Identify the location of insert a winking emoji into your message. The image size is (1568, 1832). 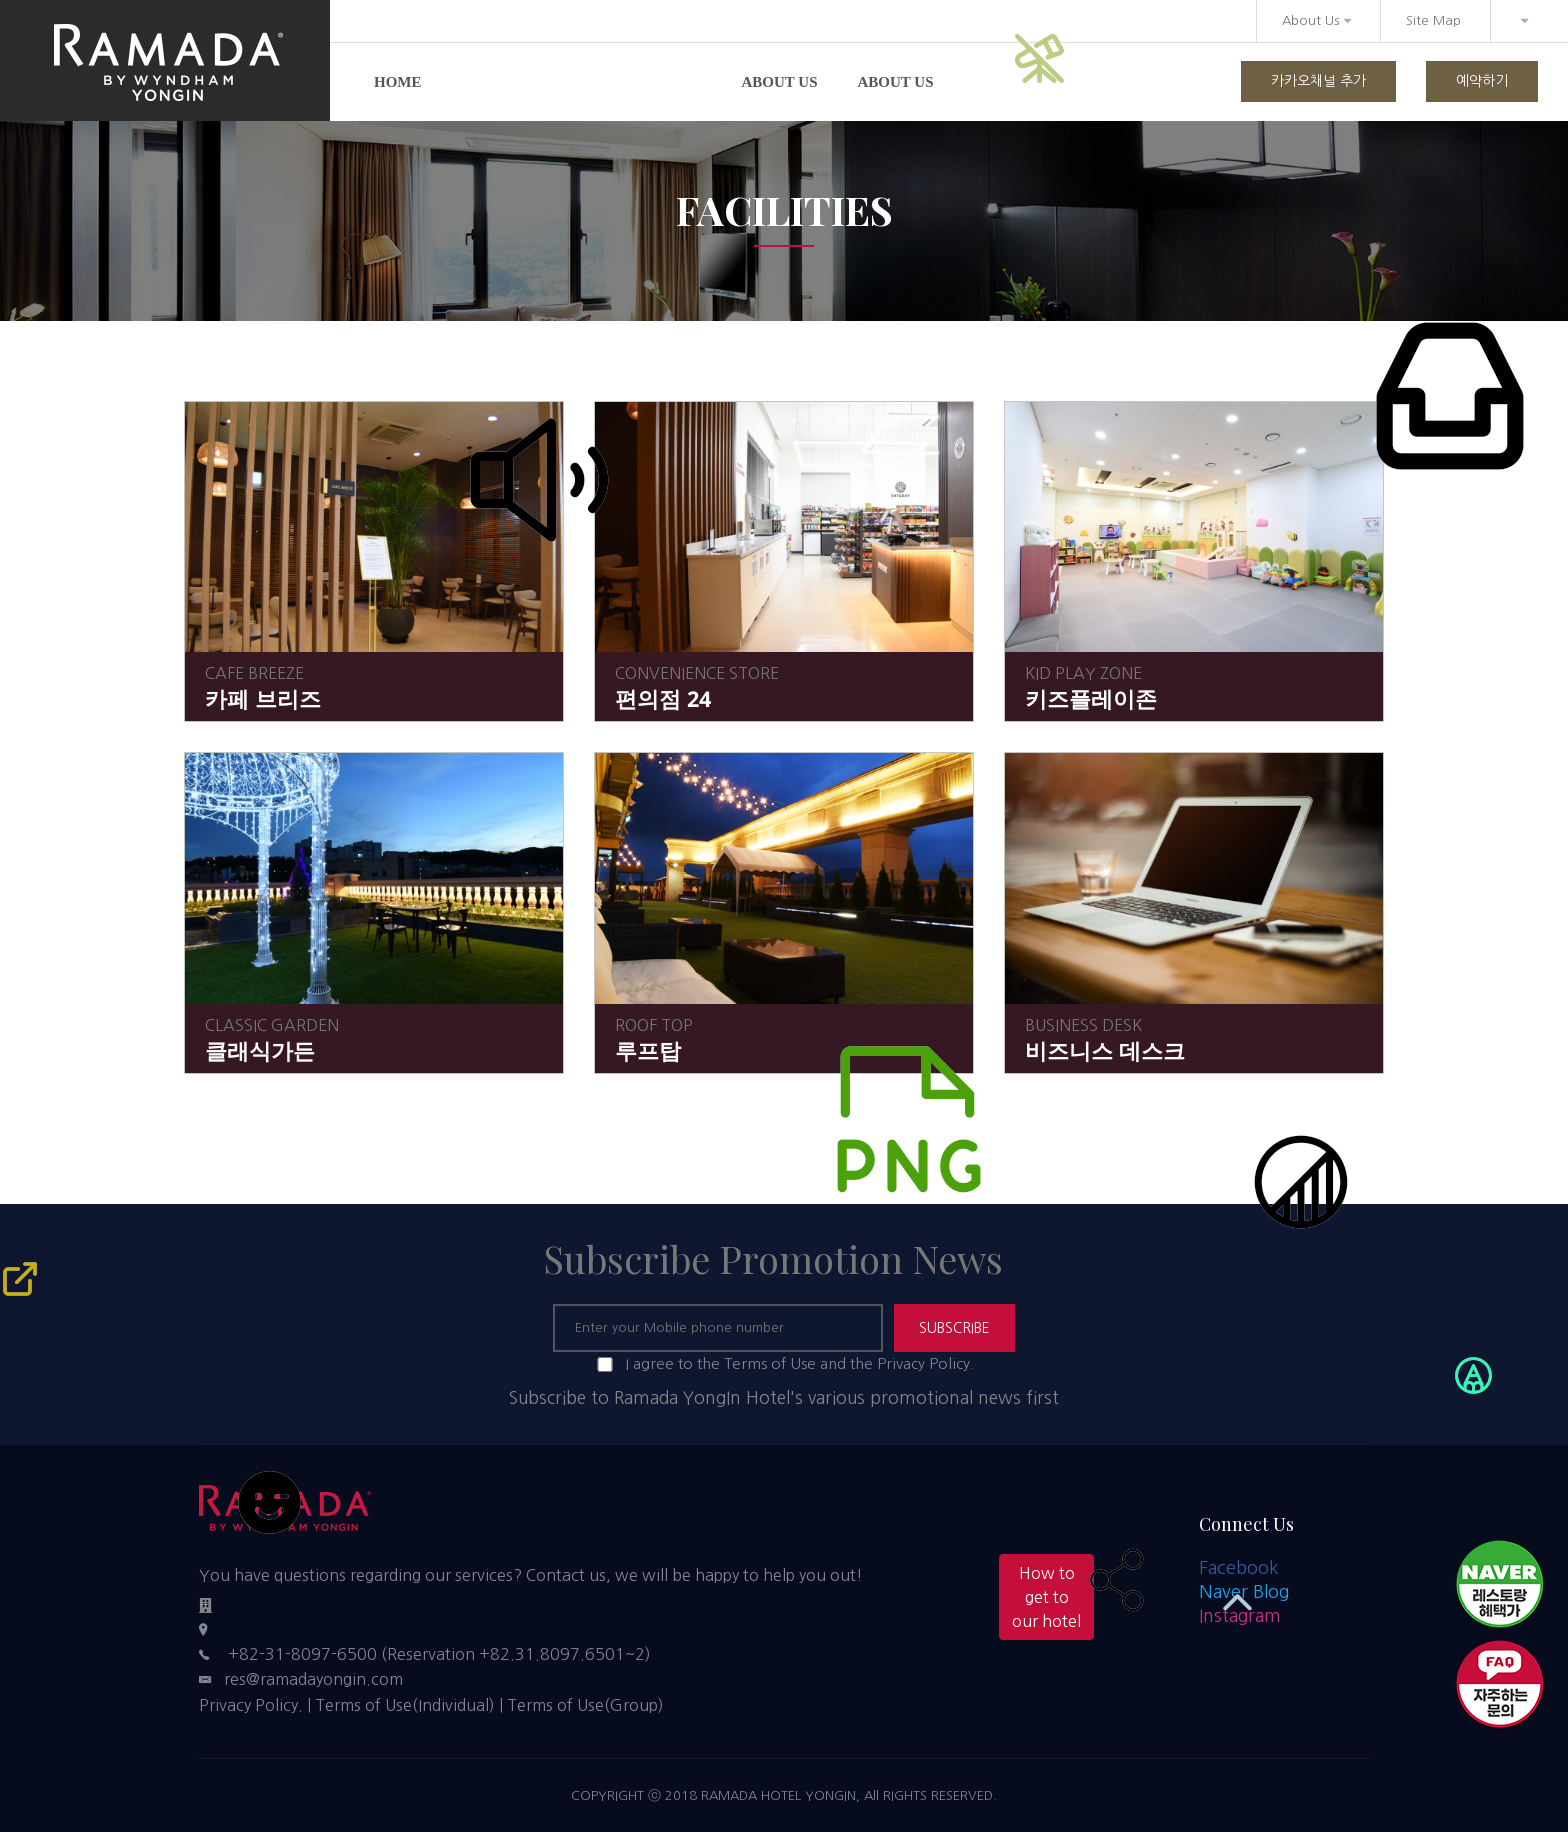
(269, 1502).